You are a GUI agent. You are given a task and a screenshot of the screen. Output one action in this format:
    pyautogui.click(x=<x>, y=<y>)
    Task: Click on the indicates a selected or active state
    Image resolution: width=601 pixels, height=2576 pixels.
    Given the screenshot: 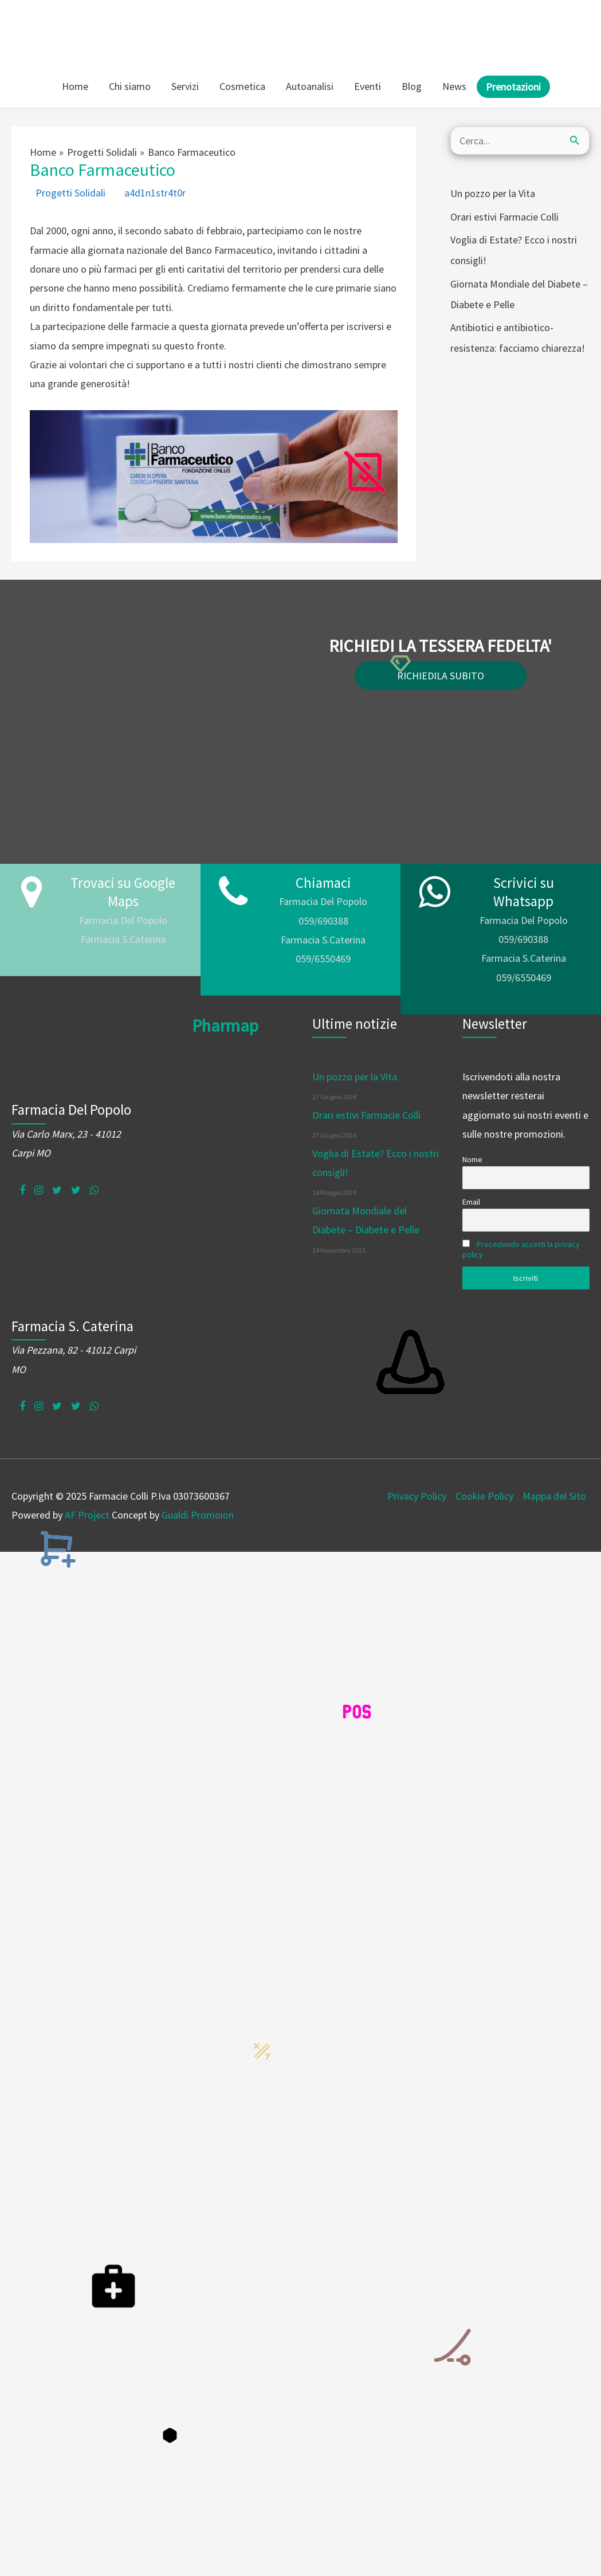 What is the action you would take?
    pyautogui.click(x=170, y=2435)
    